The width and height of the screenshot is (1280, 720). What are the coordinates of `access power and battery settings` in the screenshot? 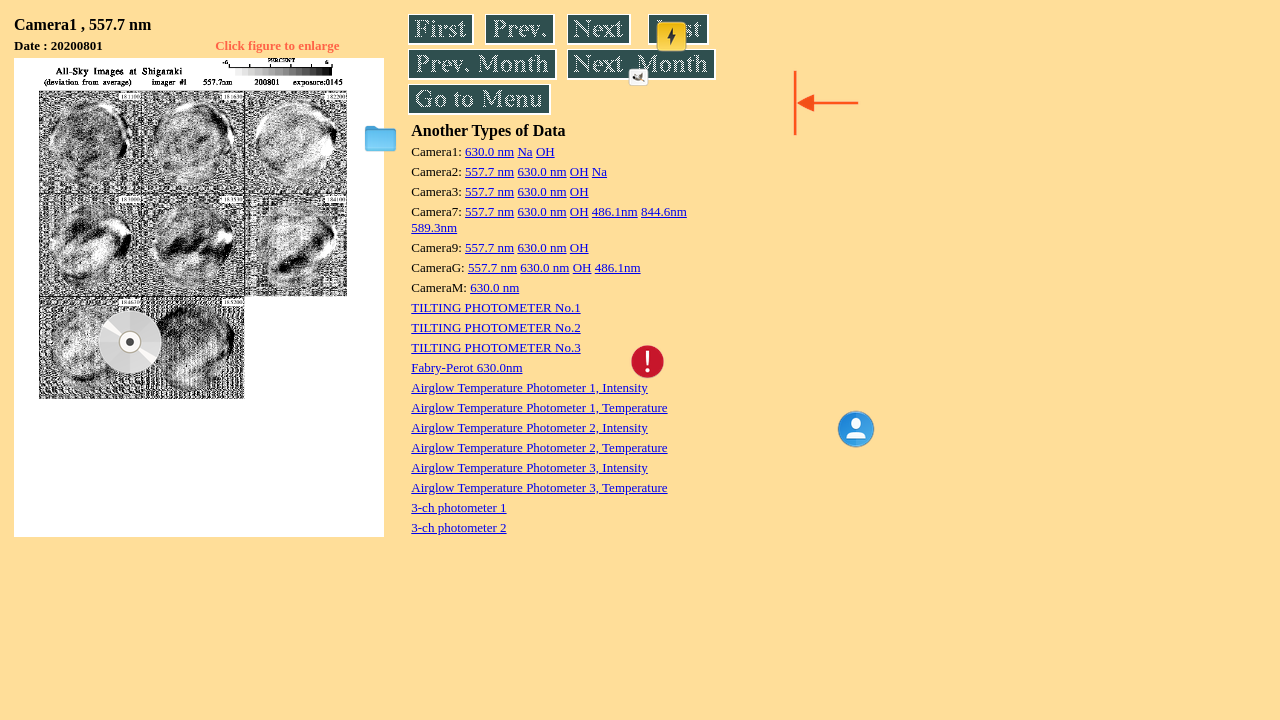 It's located at (671, 36).